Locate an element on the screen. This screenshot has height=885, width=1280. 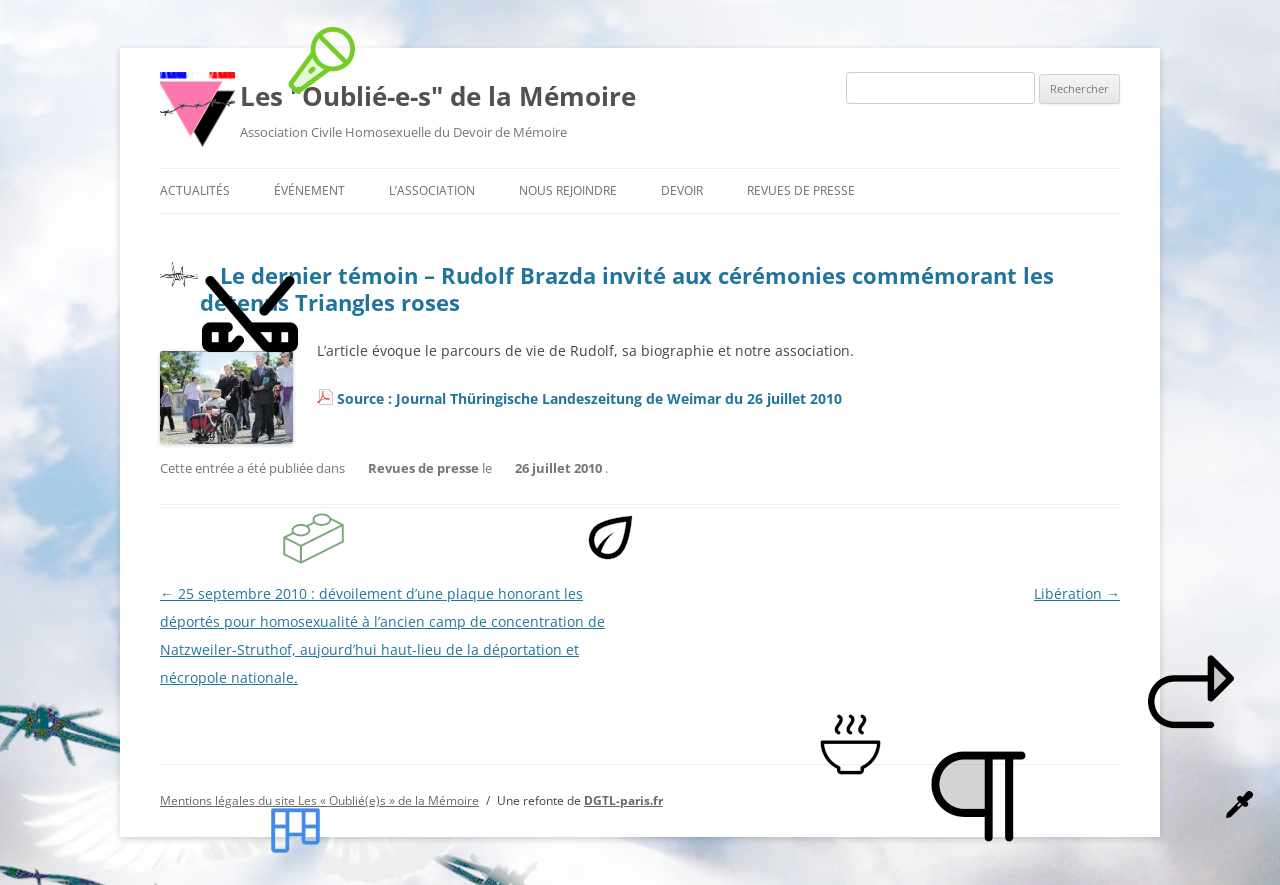
open kanban board view is located at coordinates (295, 828).